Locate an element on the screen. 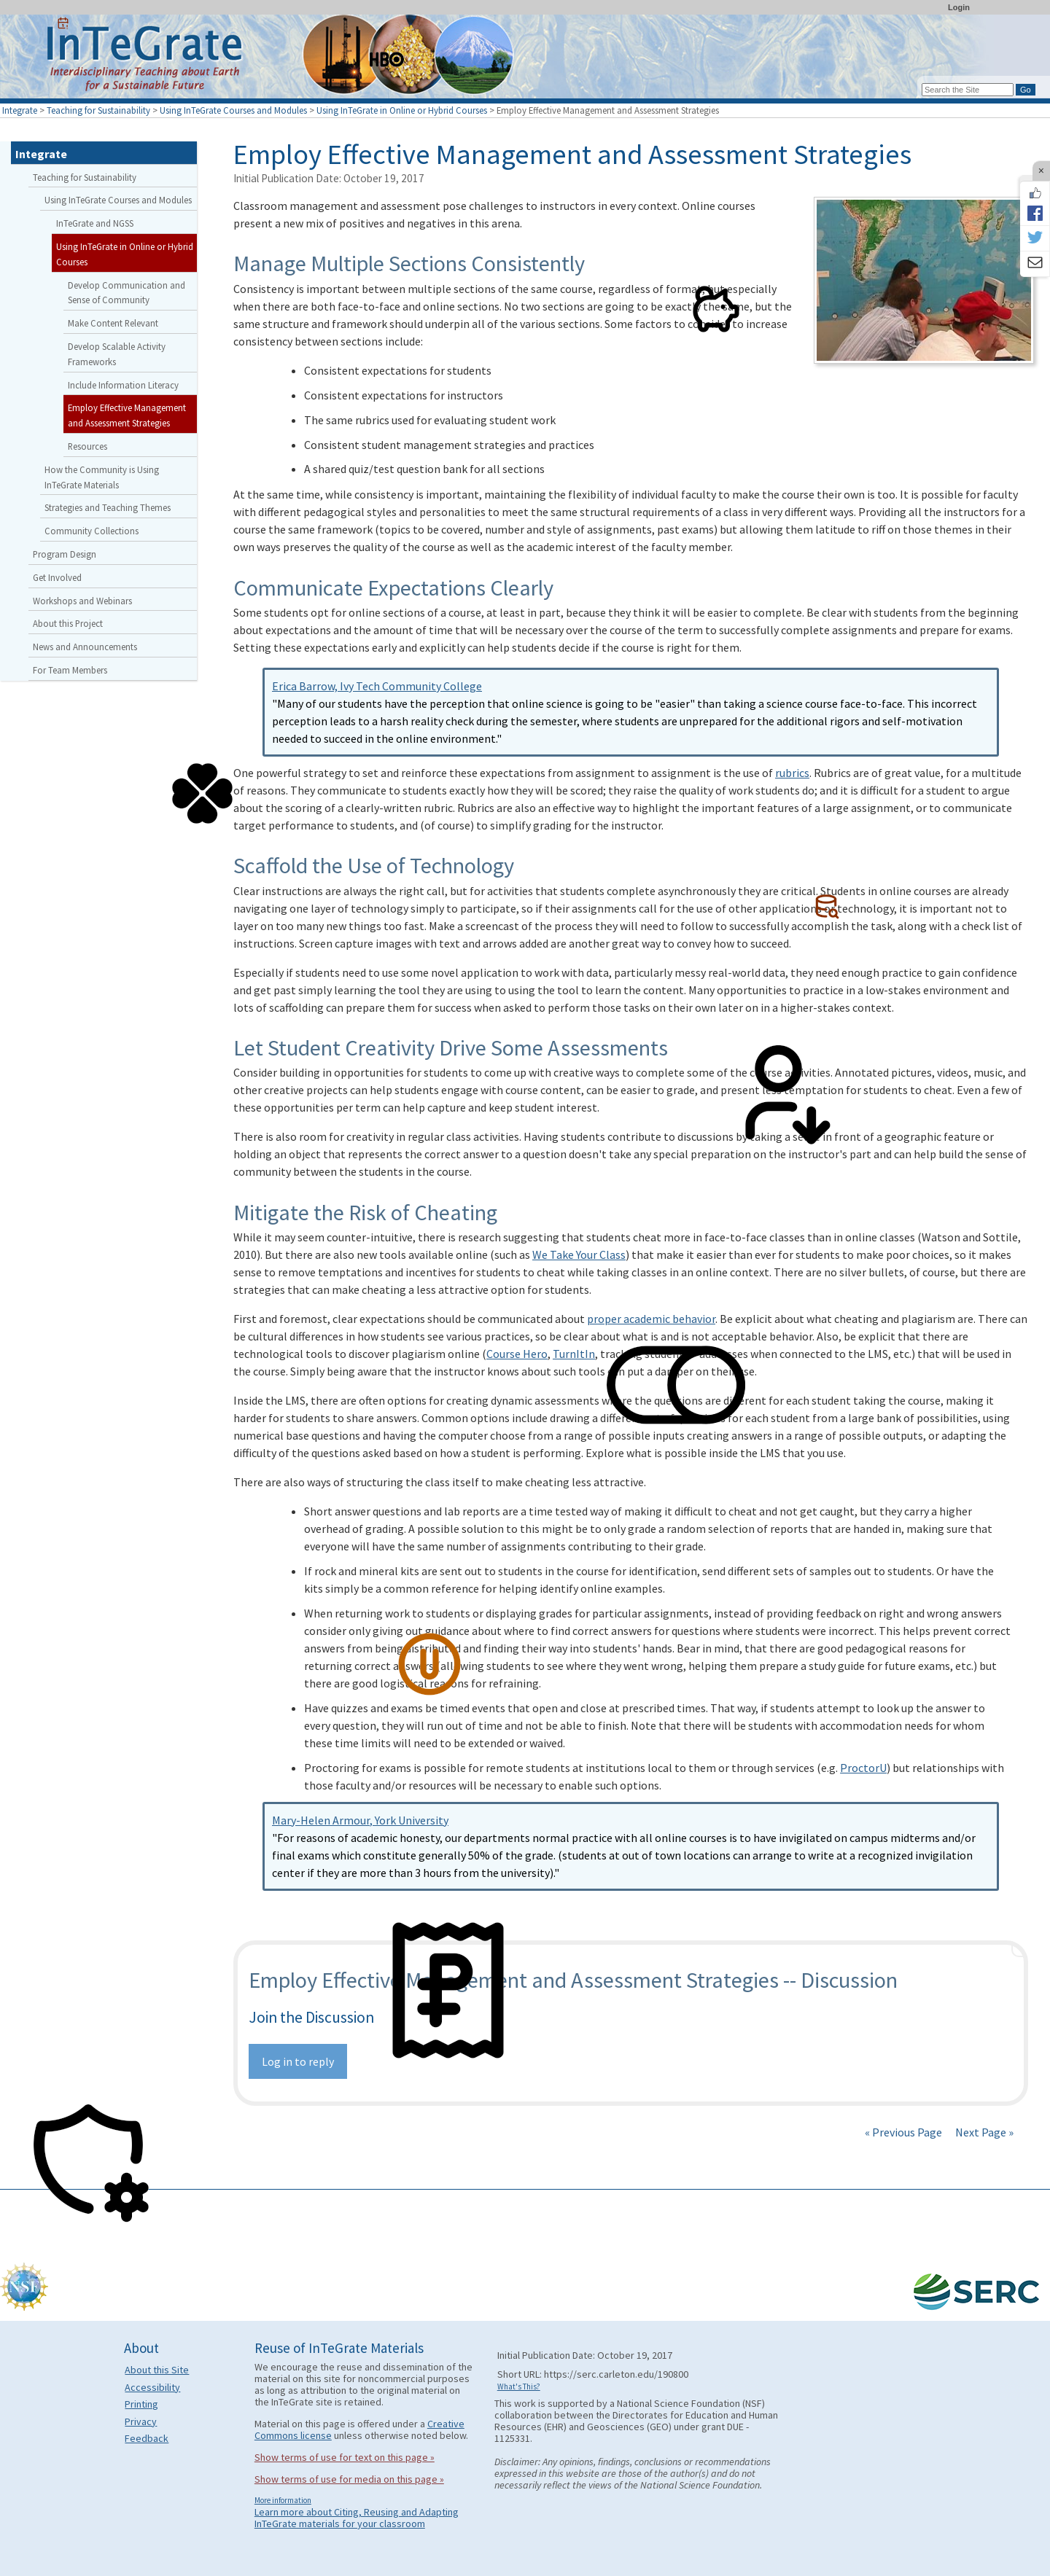 The height and width of the screenshot is (2576, 1050). access security settings is located at coordinates (88, 2159).